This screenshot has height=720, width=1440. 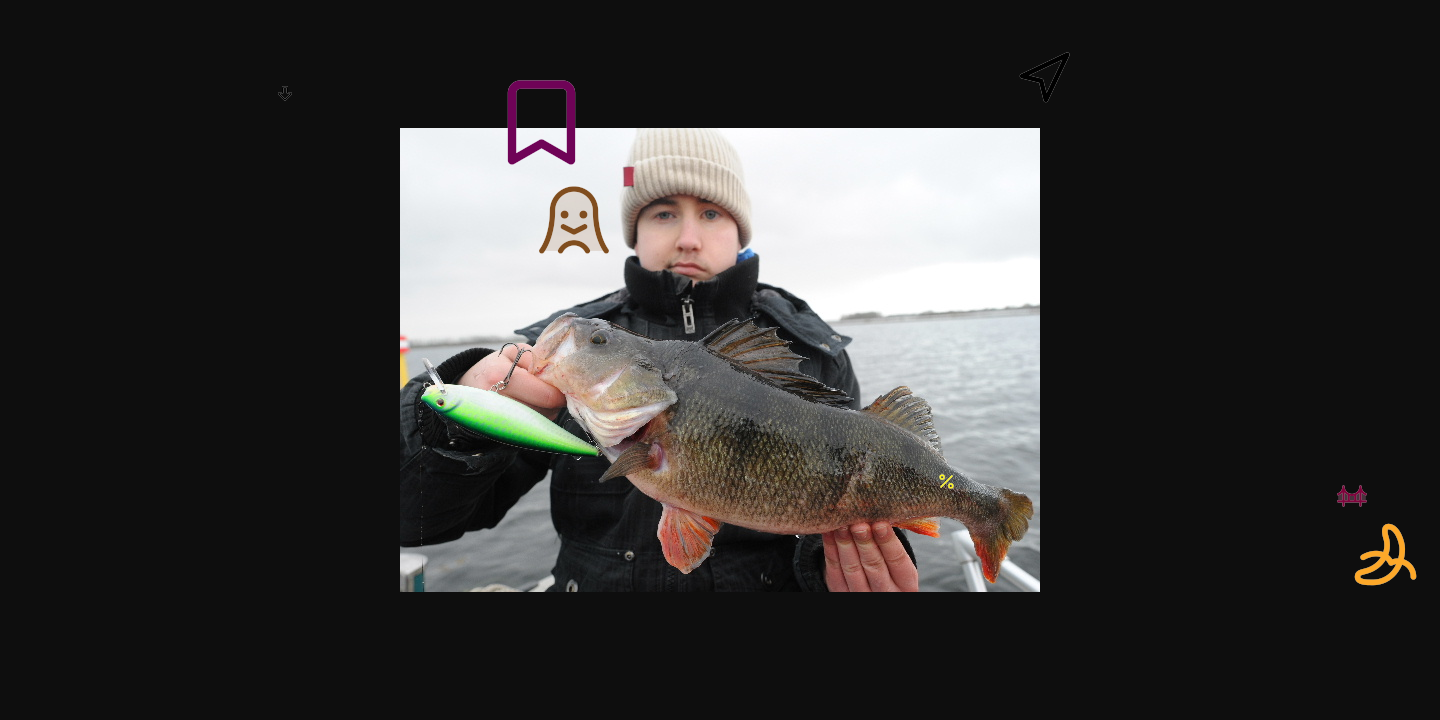 I want to click on view discount or promotional offer, so click(x=946, y=481).